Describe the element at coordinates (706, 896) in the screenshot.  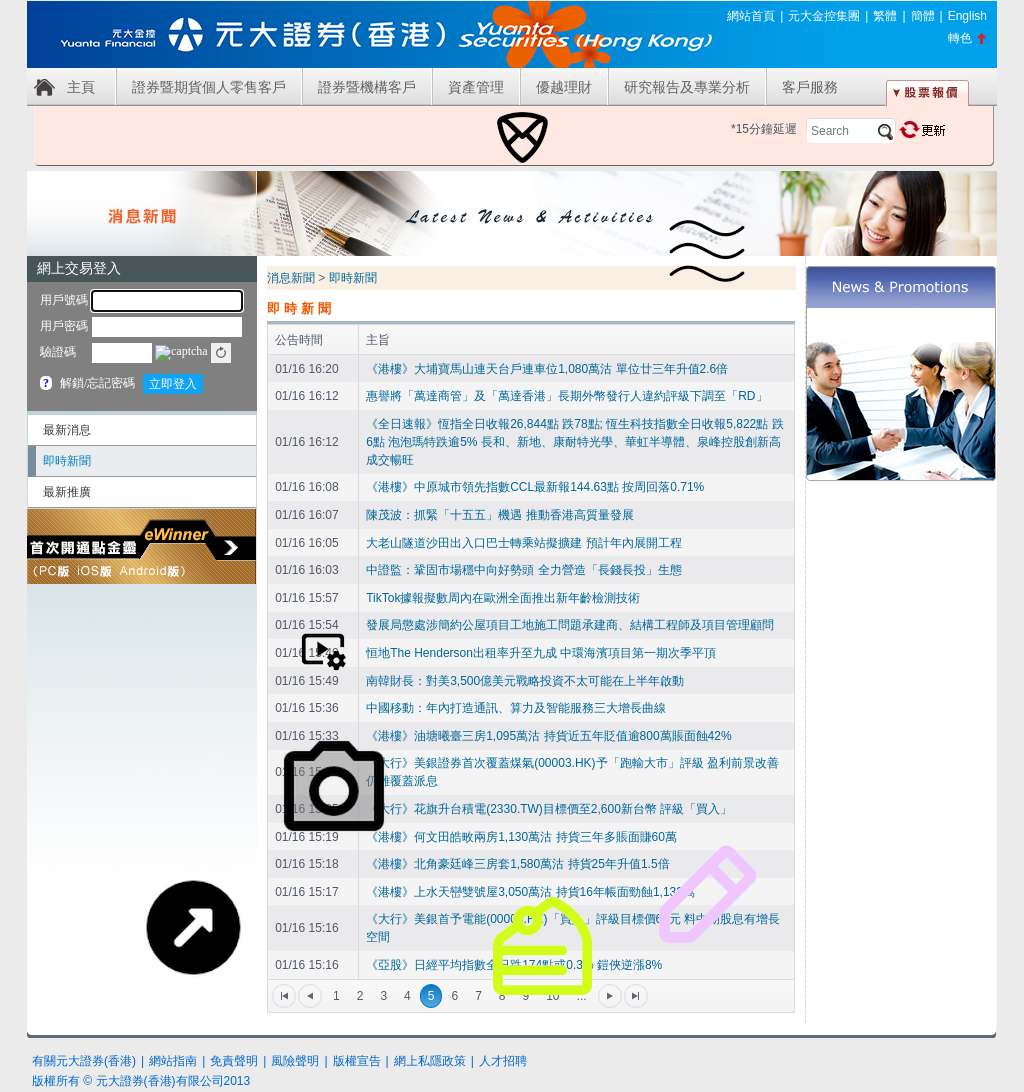
I see `edit content or text` at that location.